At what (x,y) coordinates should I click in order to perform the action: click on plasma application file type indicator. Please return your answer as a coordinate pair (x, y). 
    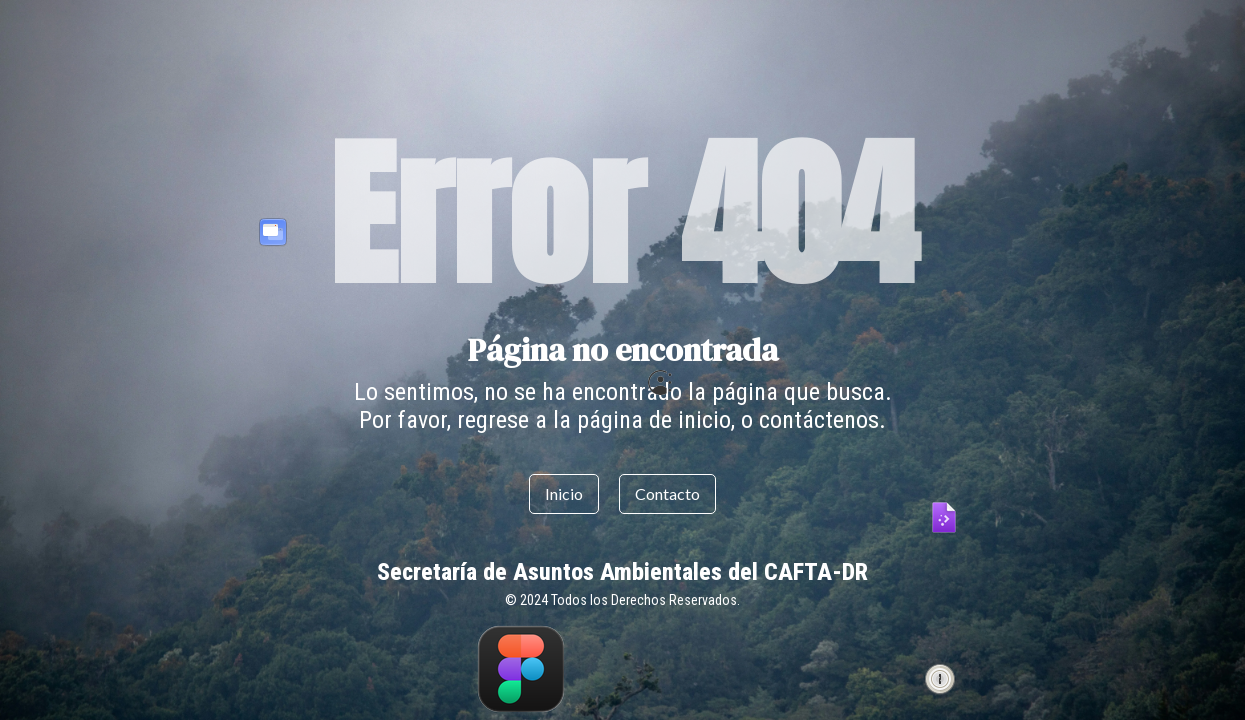
    Looking at the image, I should click on (944, 518).